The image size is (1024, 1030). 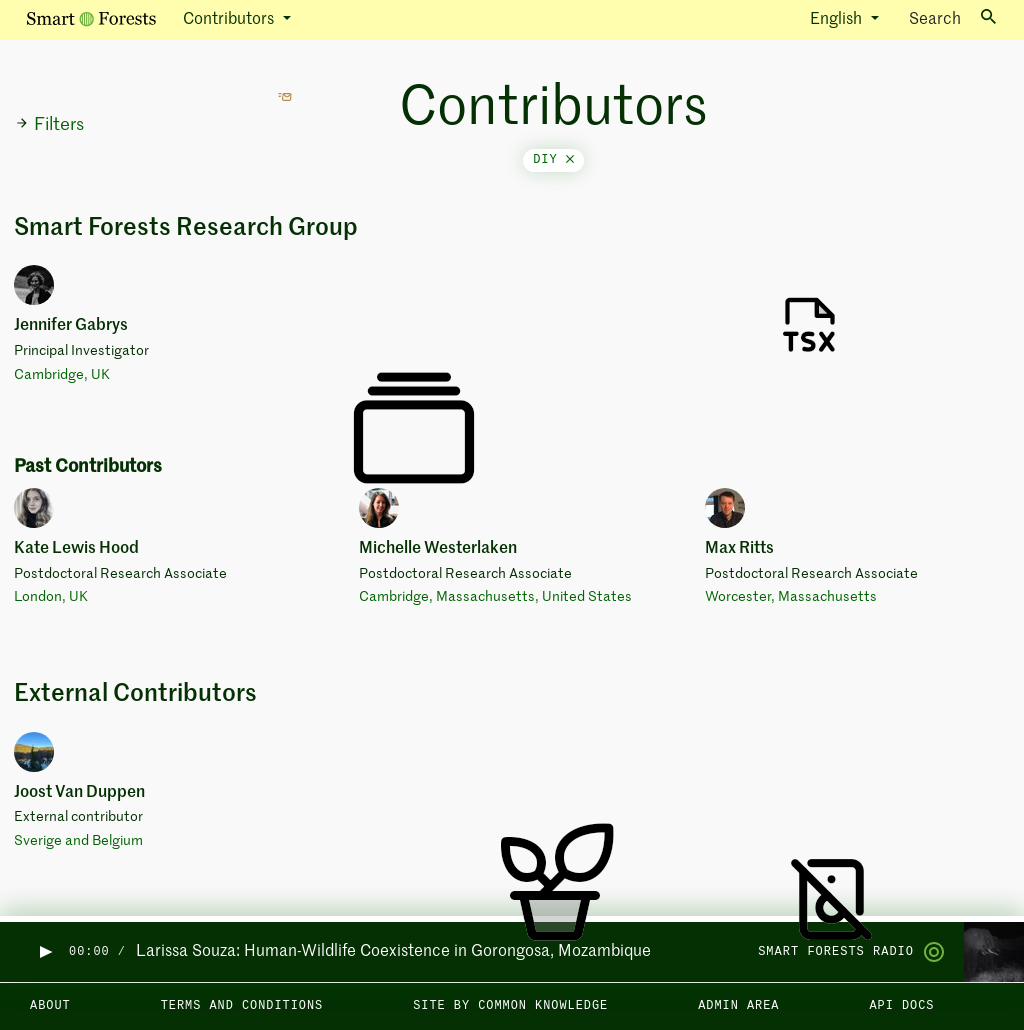 What do you see at coordinates (555, 882) in the screenshot?
I see `access plant care or gardening features` at bounding box center [555, 882].